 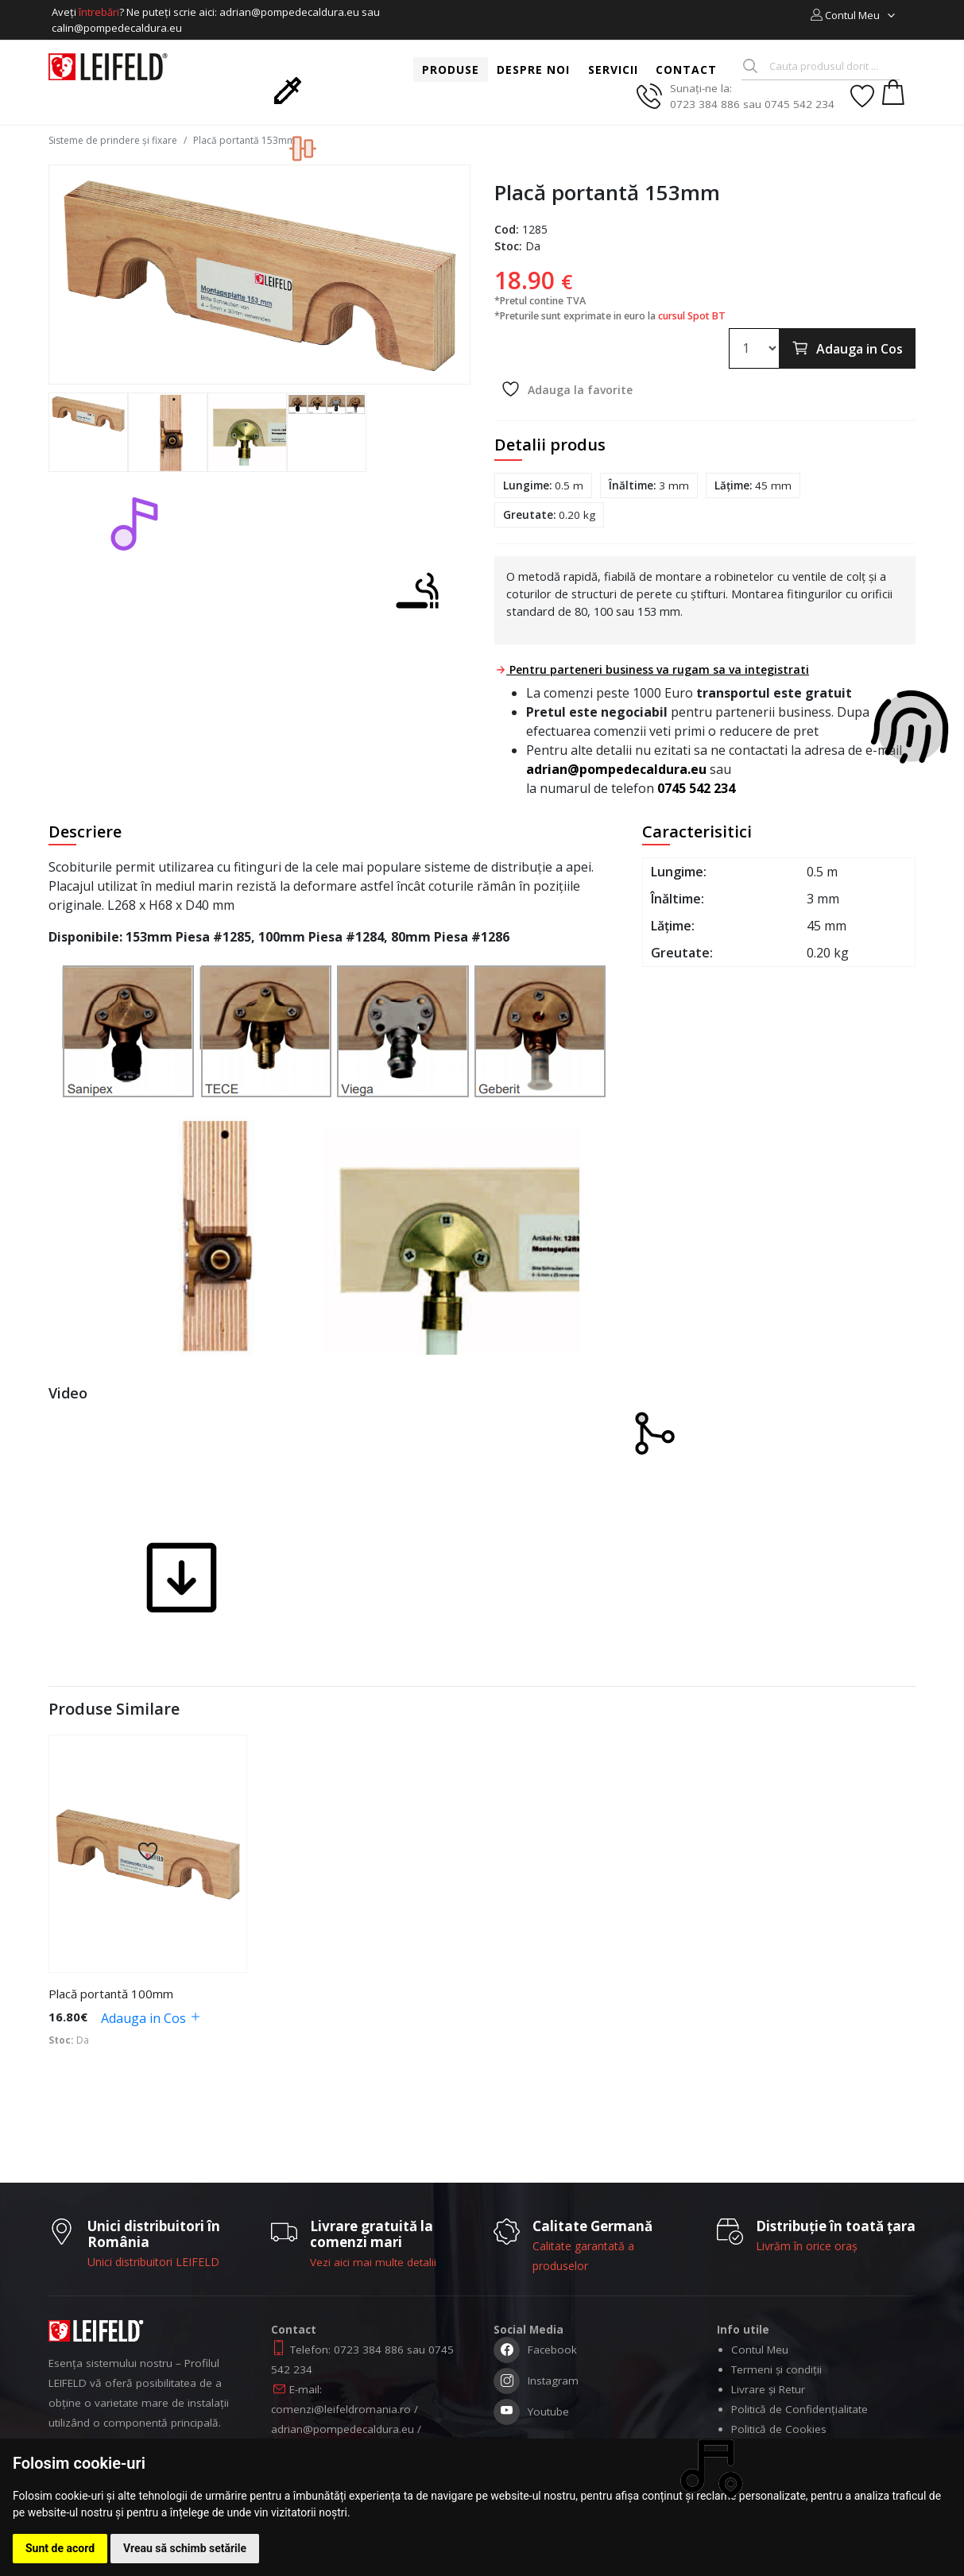 What do you see at coordinates (181, 1577) in the screenshot?
I see `download file or content` at bounding box center [181, 1577].